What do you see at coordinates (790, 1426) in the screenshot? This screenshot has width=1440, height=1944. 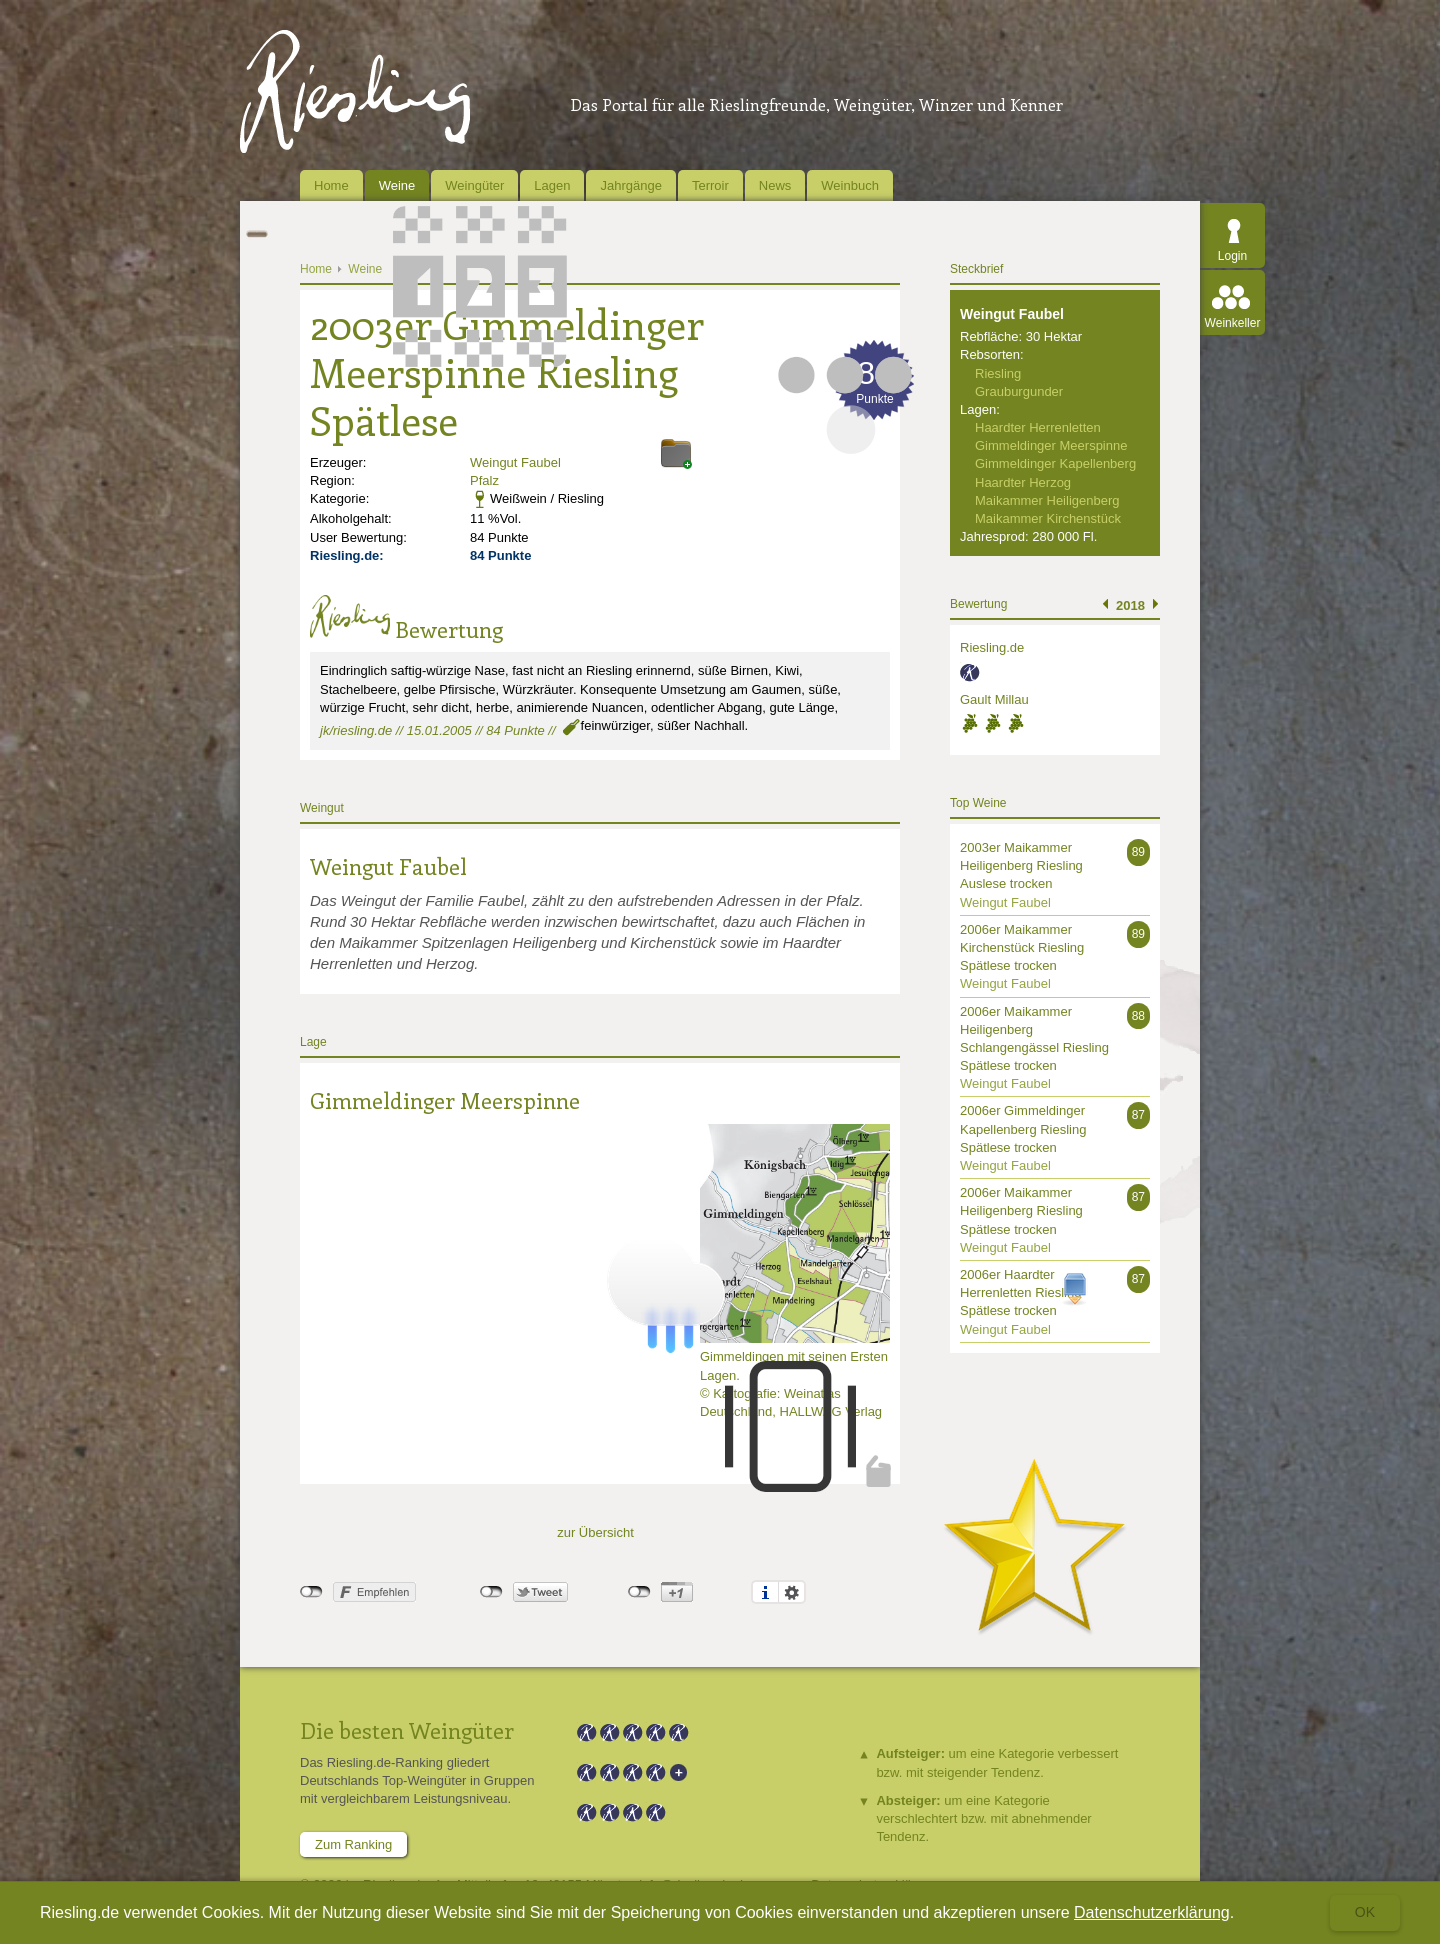 I see `access multitasking or window management settings` at bounding box center [790, 1426].